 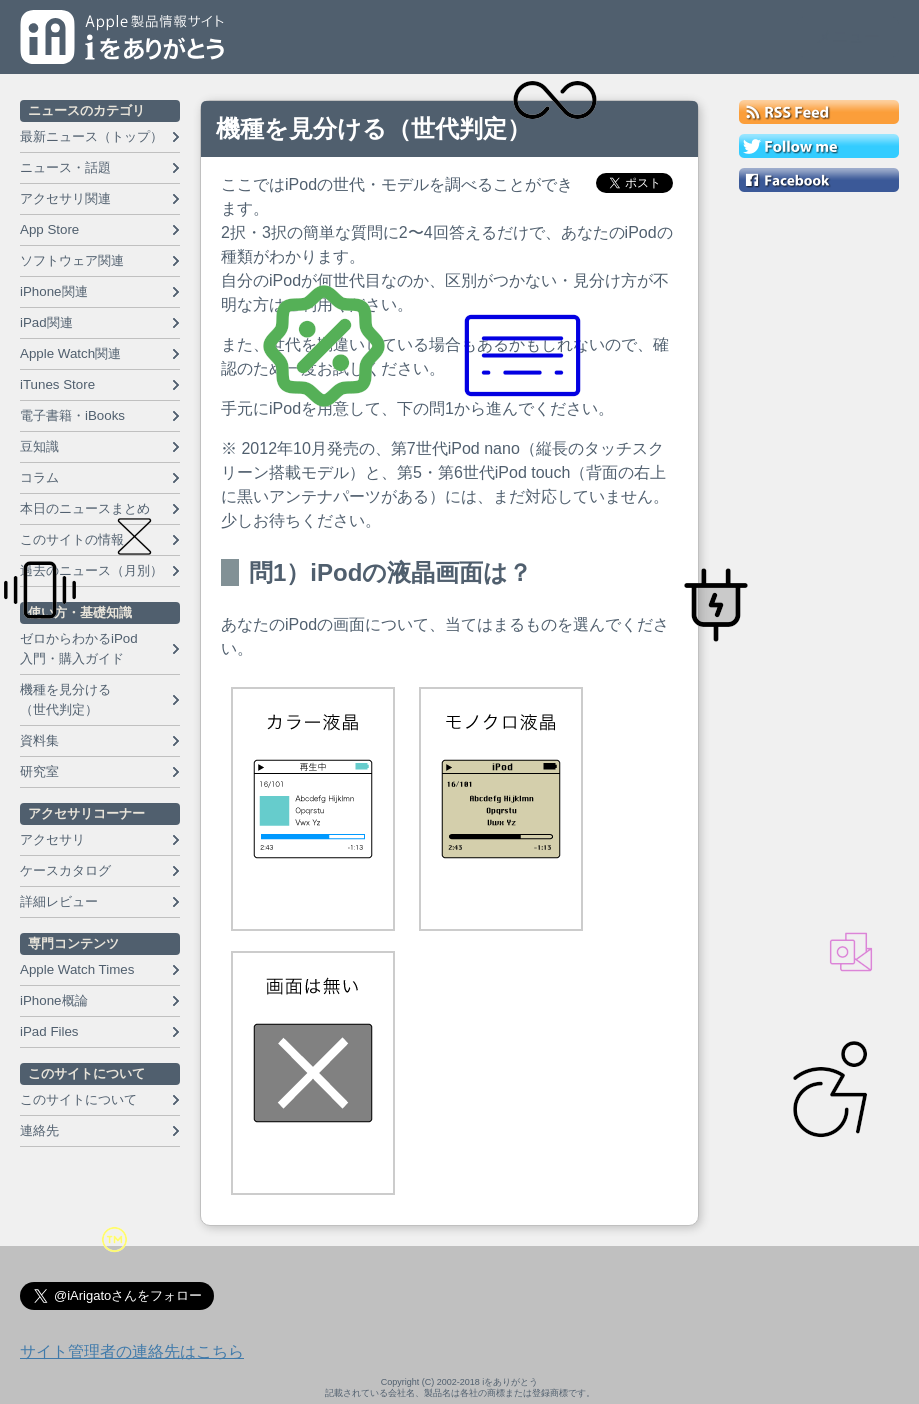 I want to click on indicates device is currently charging, so click(x=716, y=605).